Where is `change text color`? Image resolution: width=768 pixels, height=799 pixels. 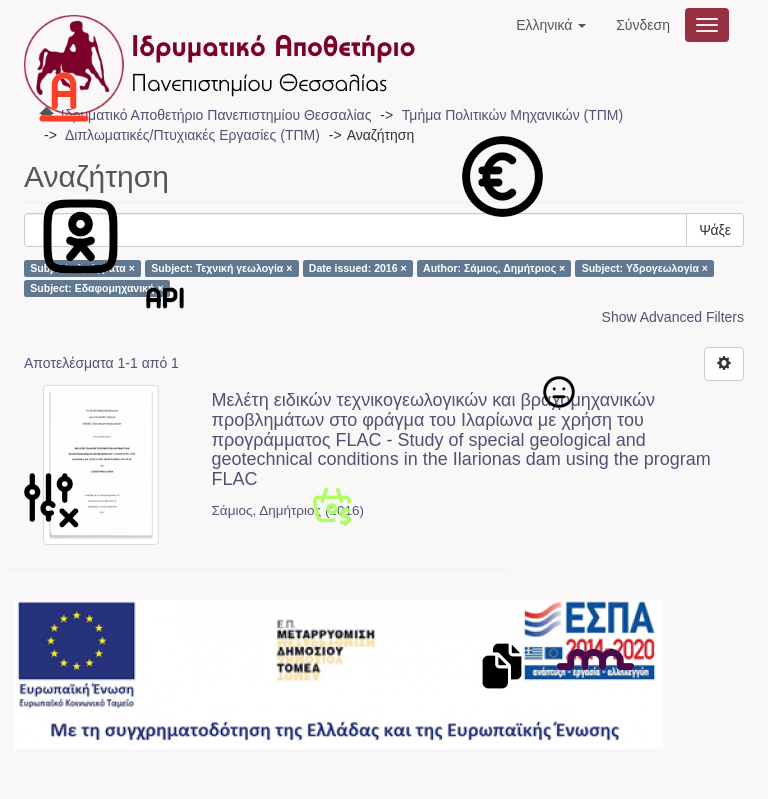 change text color is located at coordinates (64, 97).